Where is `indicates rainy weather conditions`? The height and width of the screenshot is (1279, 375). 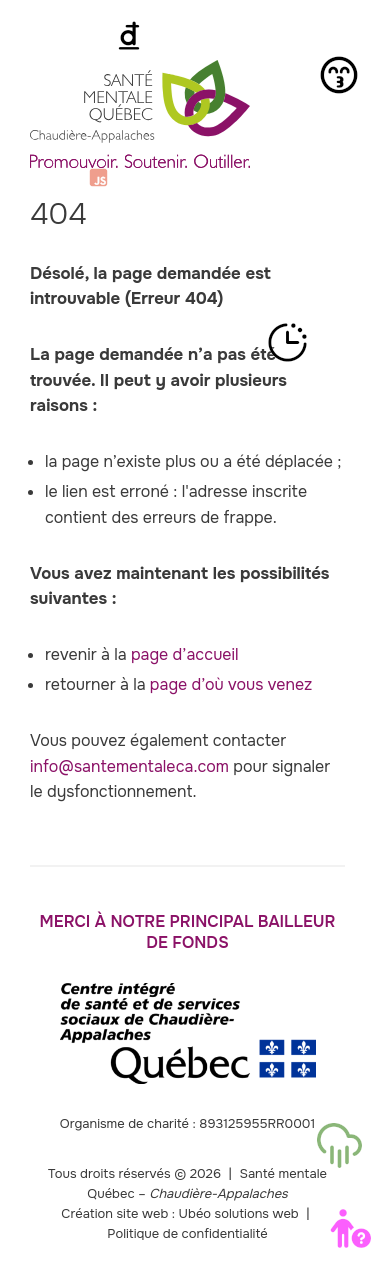 indicates rainy weather conditions is located at coordinates (339, 1145).